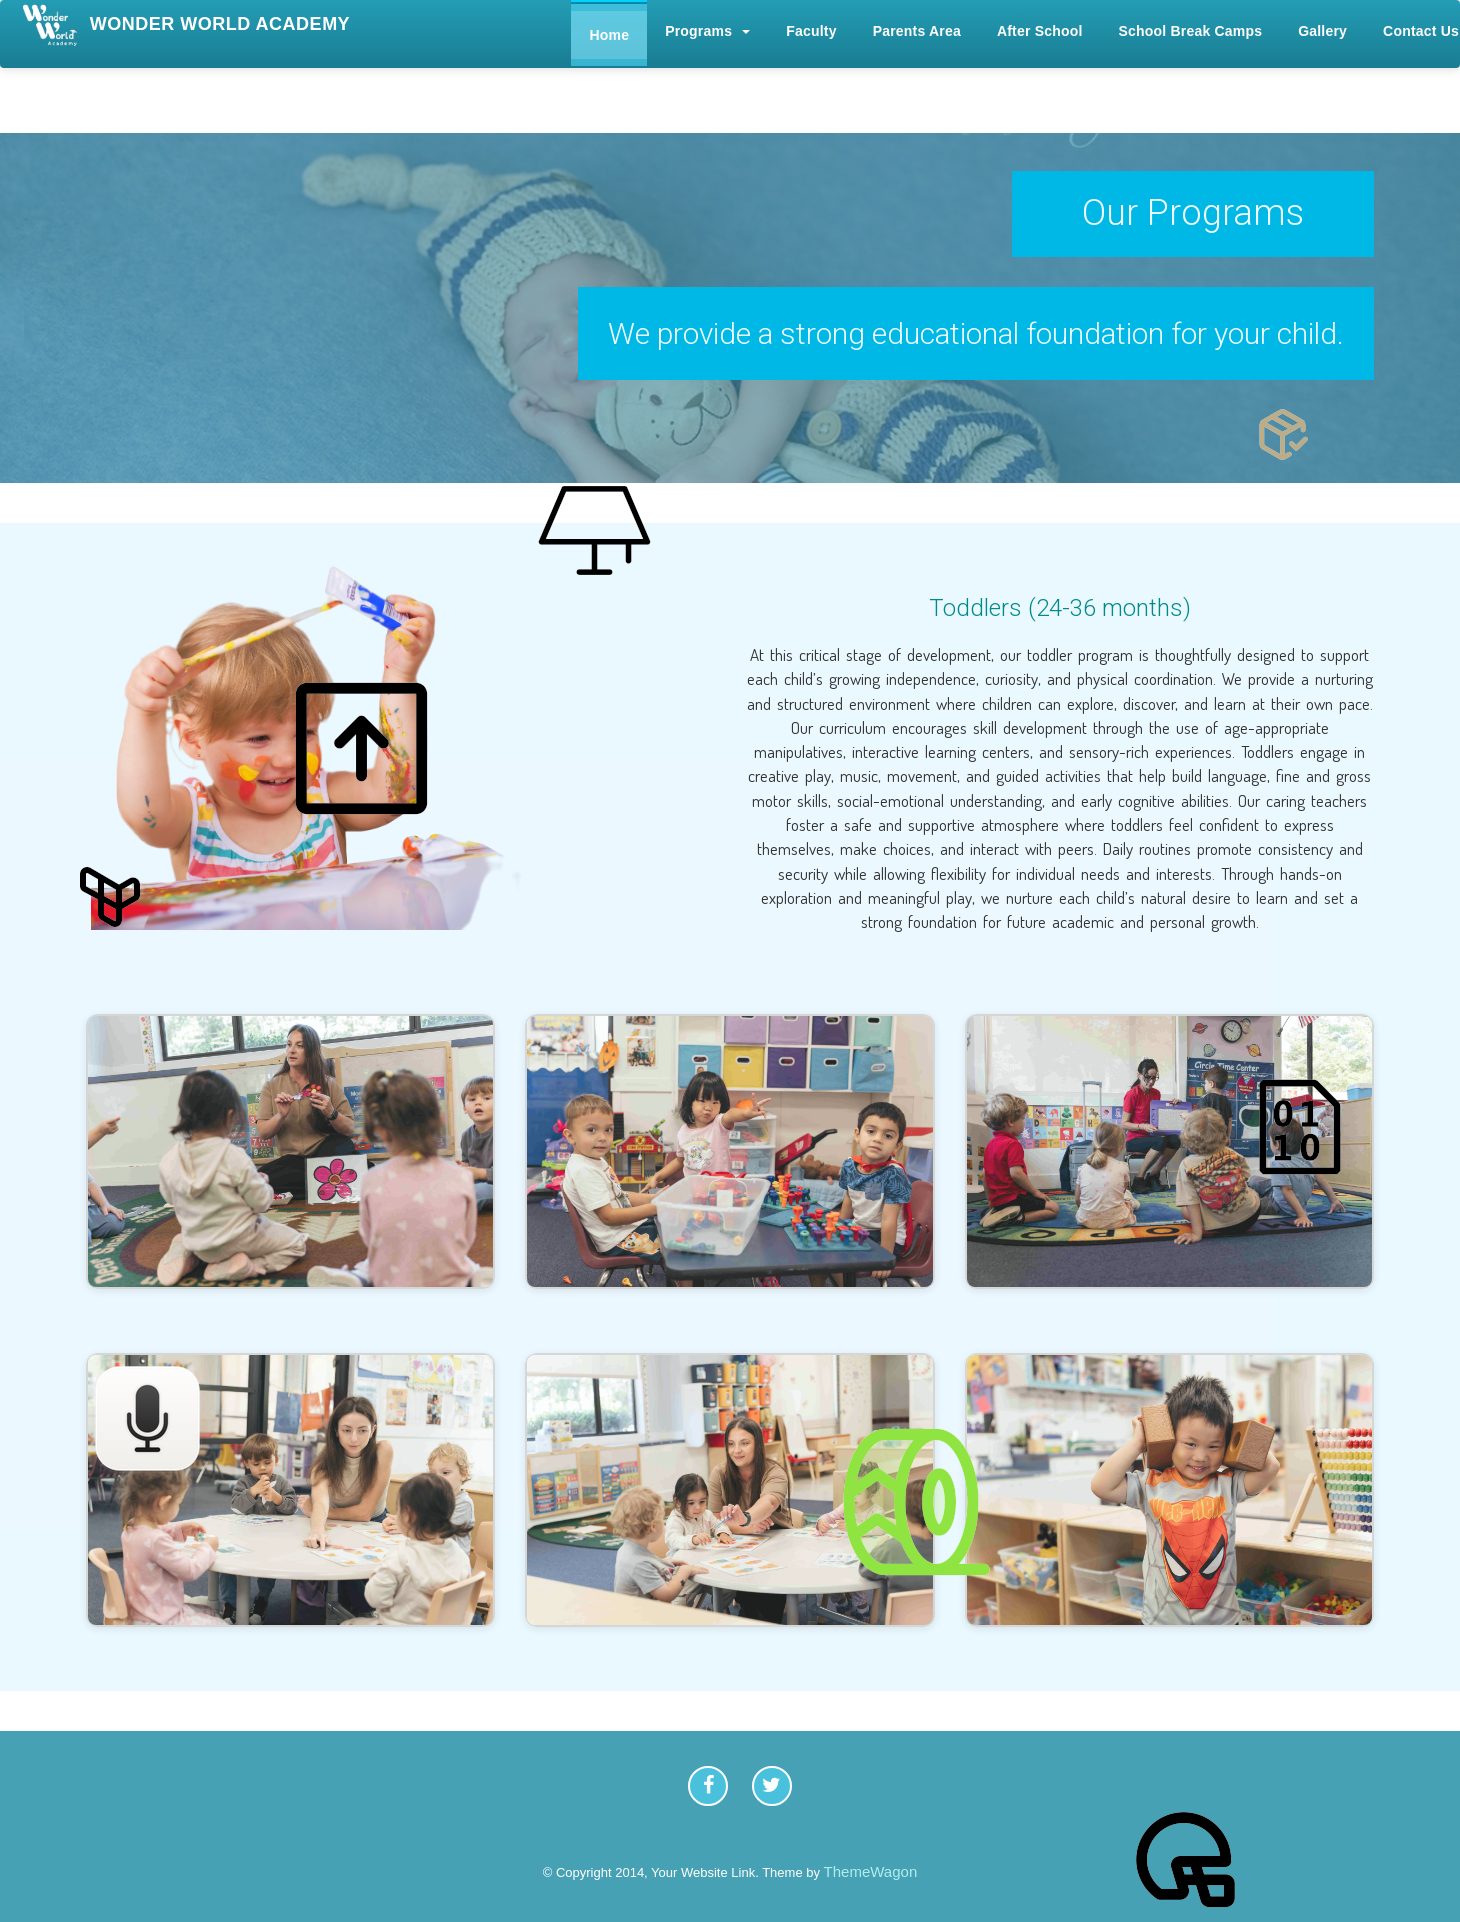 This screenshot has height=1922, width=1460. What do you see at coordinates (147, 1418) in the screenshot?
I see `access microphone settings` at bounding box center [147, 1418].